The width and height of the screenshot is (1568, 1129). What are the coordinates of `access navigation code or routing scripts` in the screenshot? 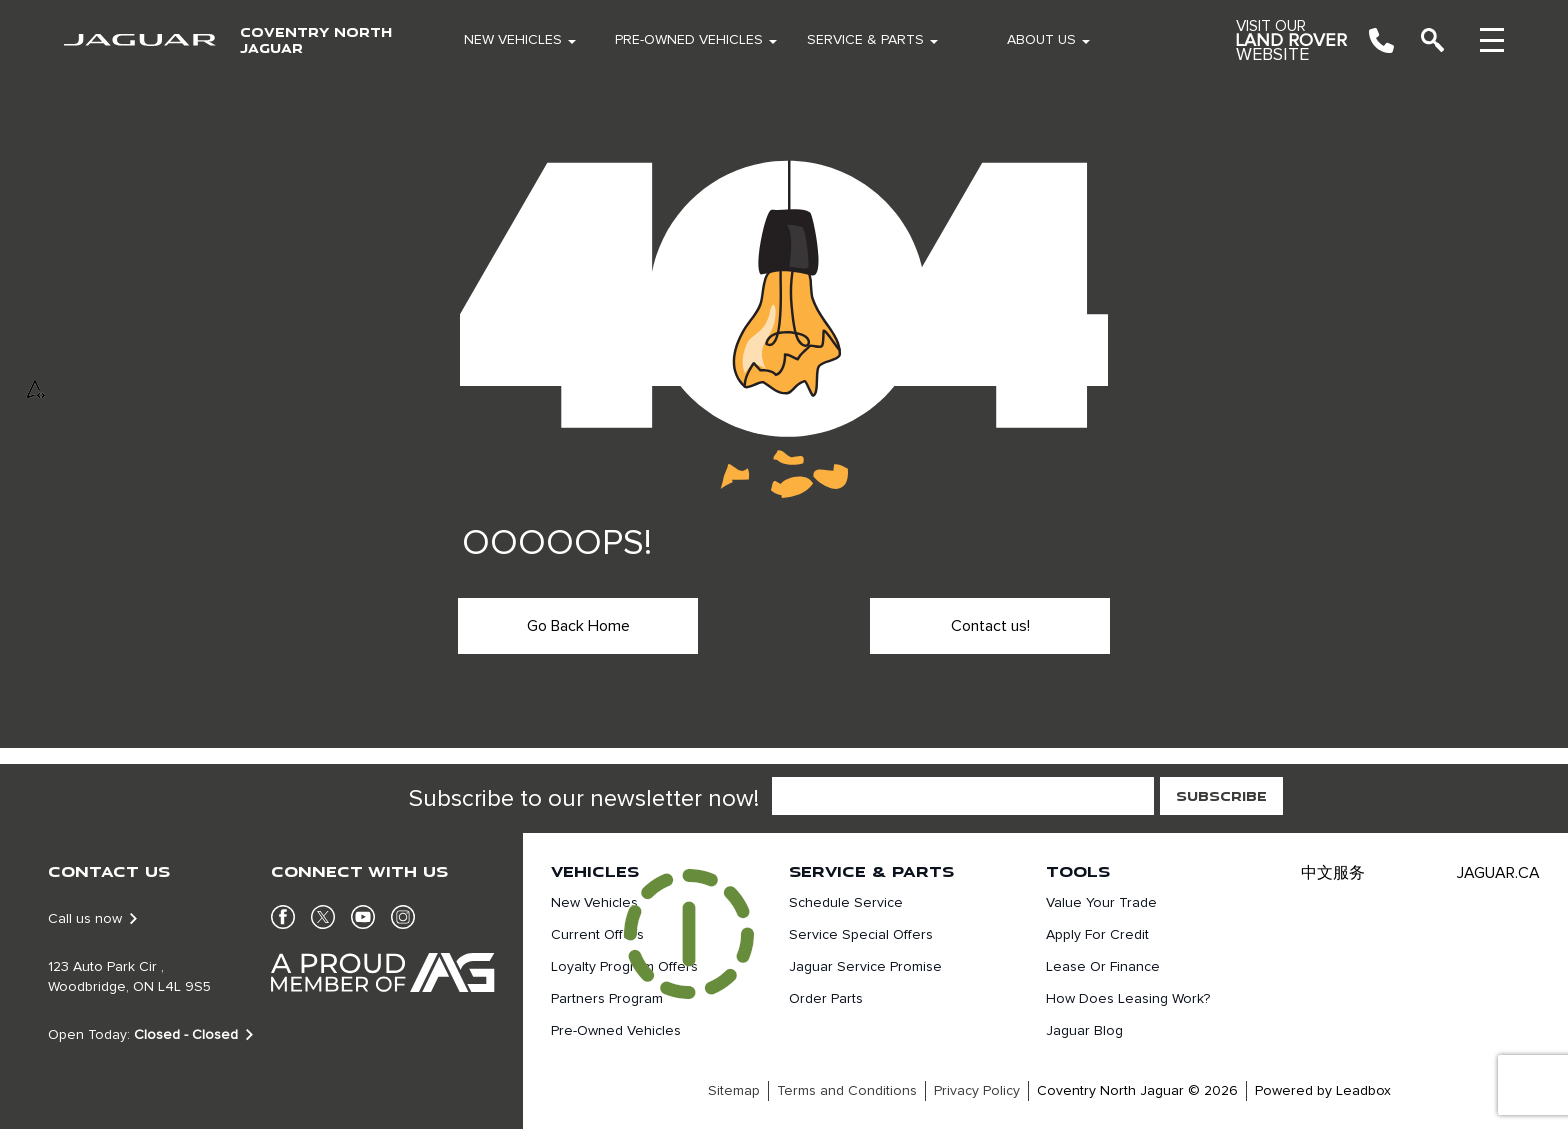 It's located at (35, 389).